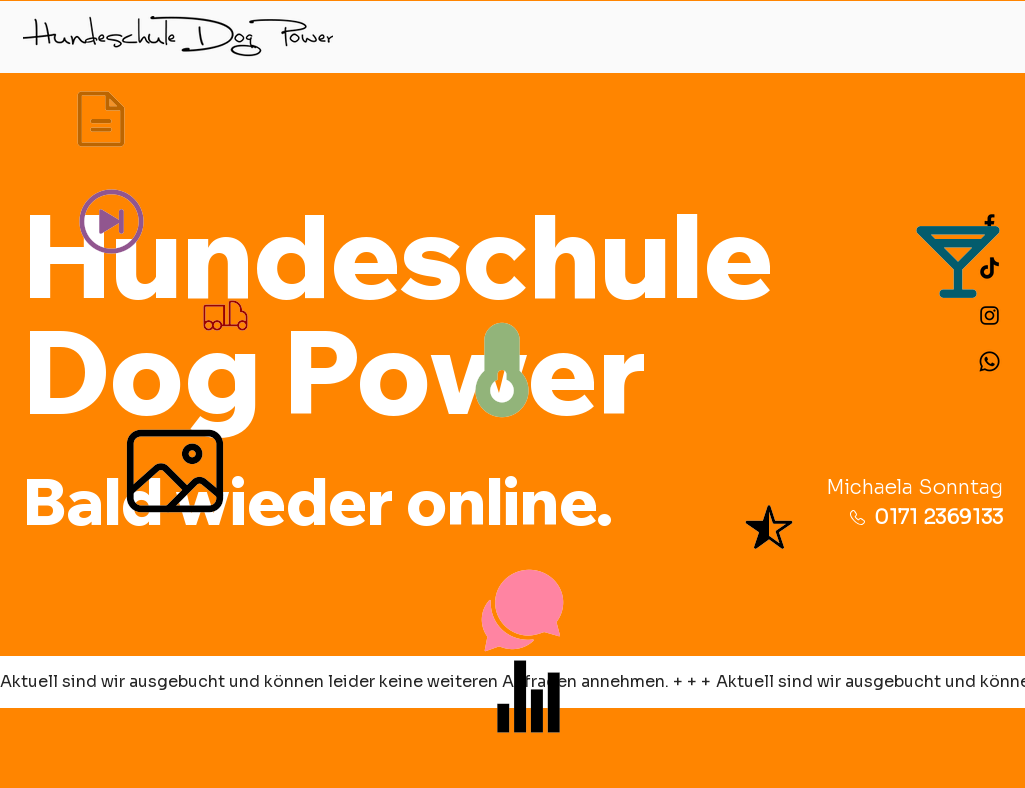 This screenshot has height=788, width=1025. What do you see at coordinates (225, 315) in the screenshot?
I see `track shipment or delivery status` at bounding box center [225, 315].